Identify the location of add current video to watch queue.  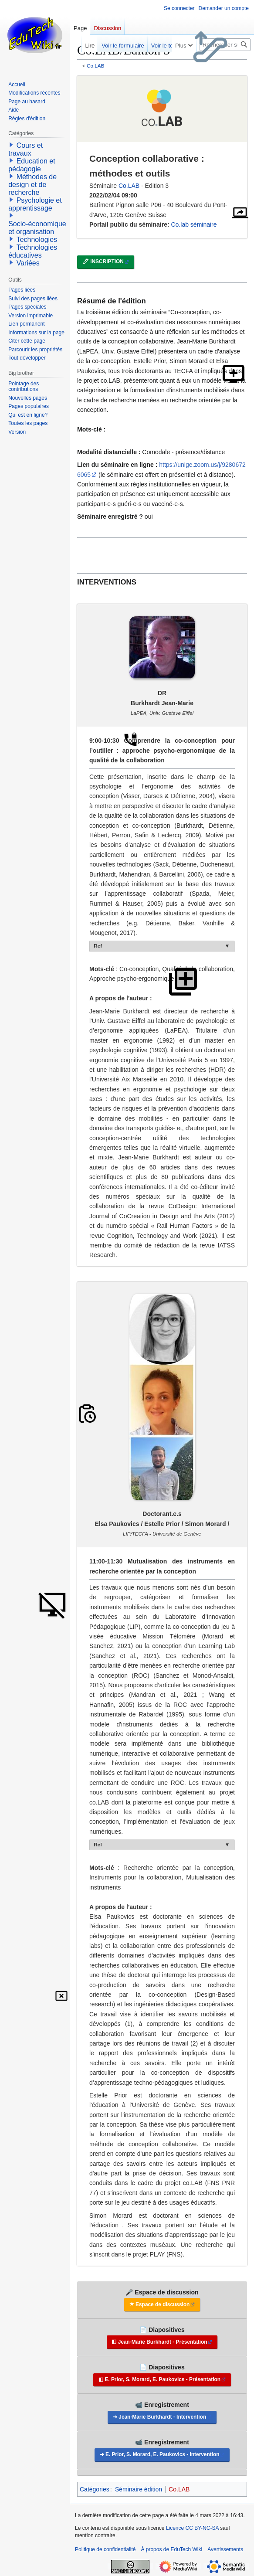
(234, 374).